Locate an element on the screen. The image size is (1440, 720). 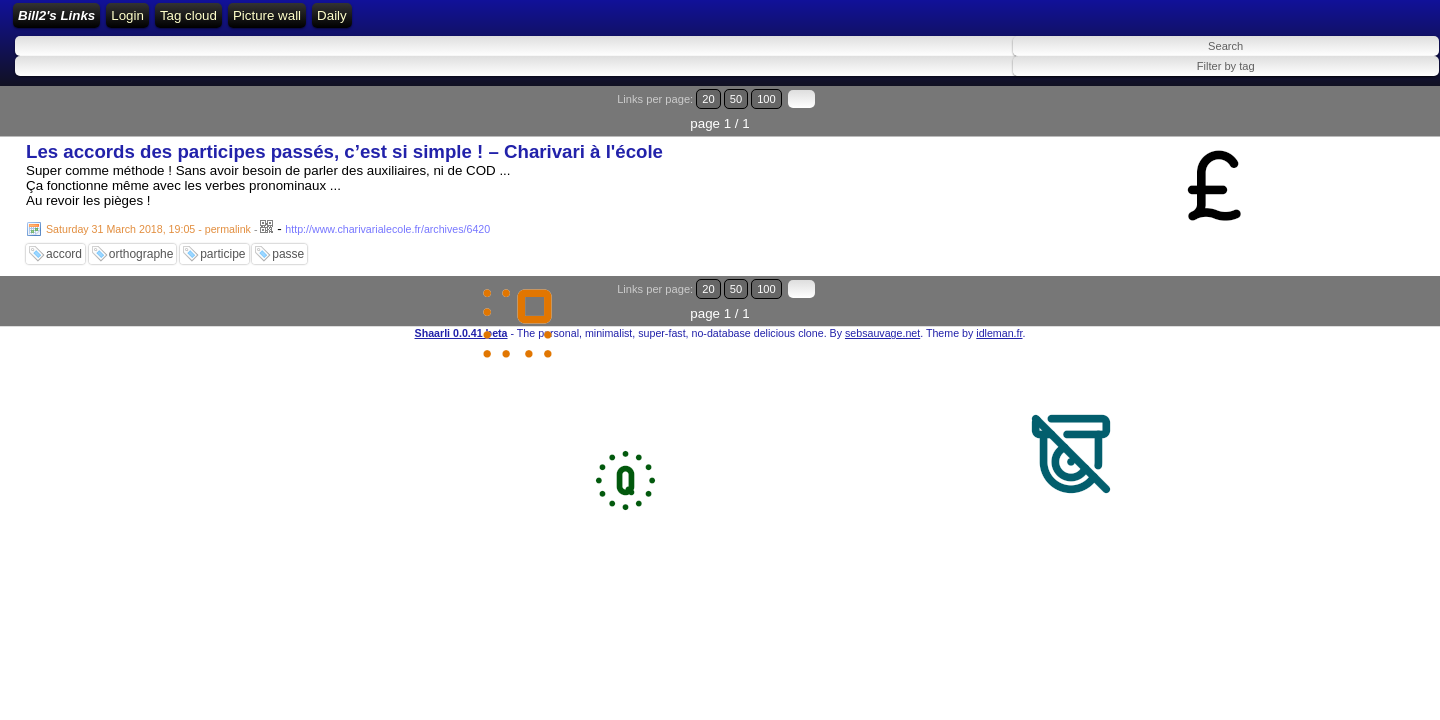
view or manage British pound currency is located at coordinates (1214, 185).